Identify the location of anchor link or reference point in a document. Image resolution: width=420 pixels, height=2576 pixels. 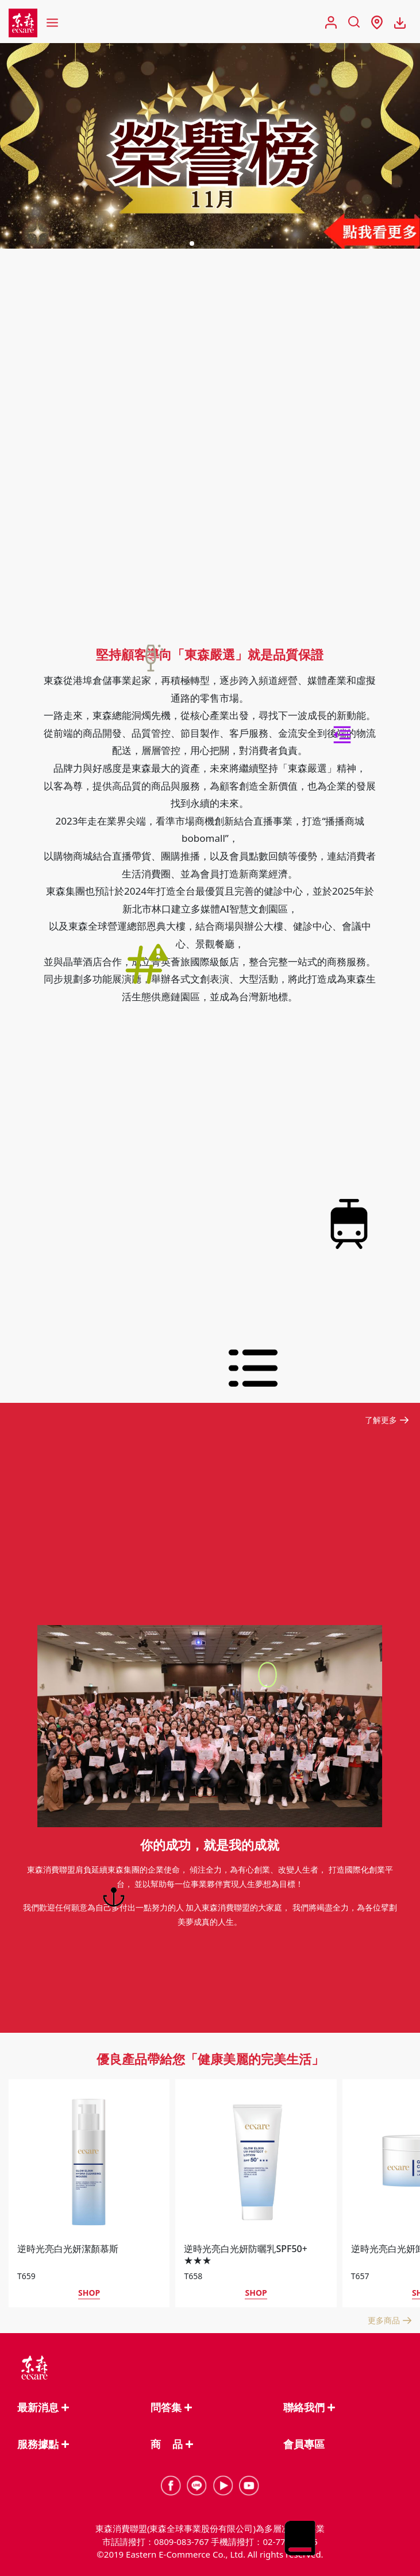
(114, 1897).